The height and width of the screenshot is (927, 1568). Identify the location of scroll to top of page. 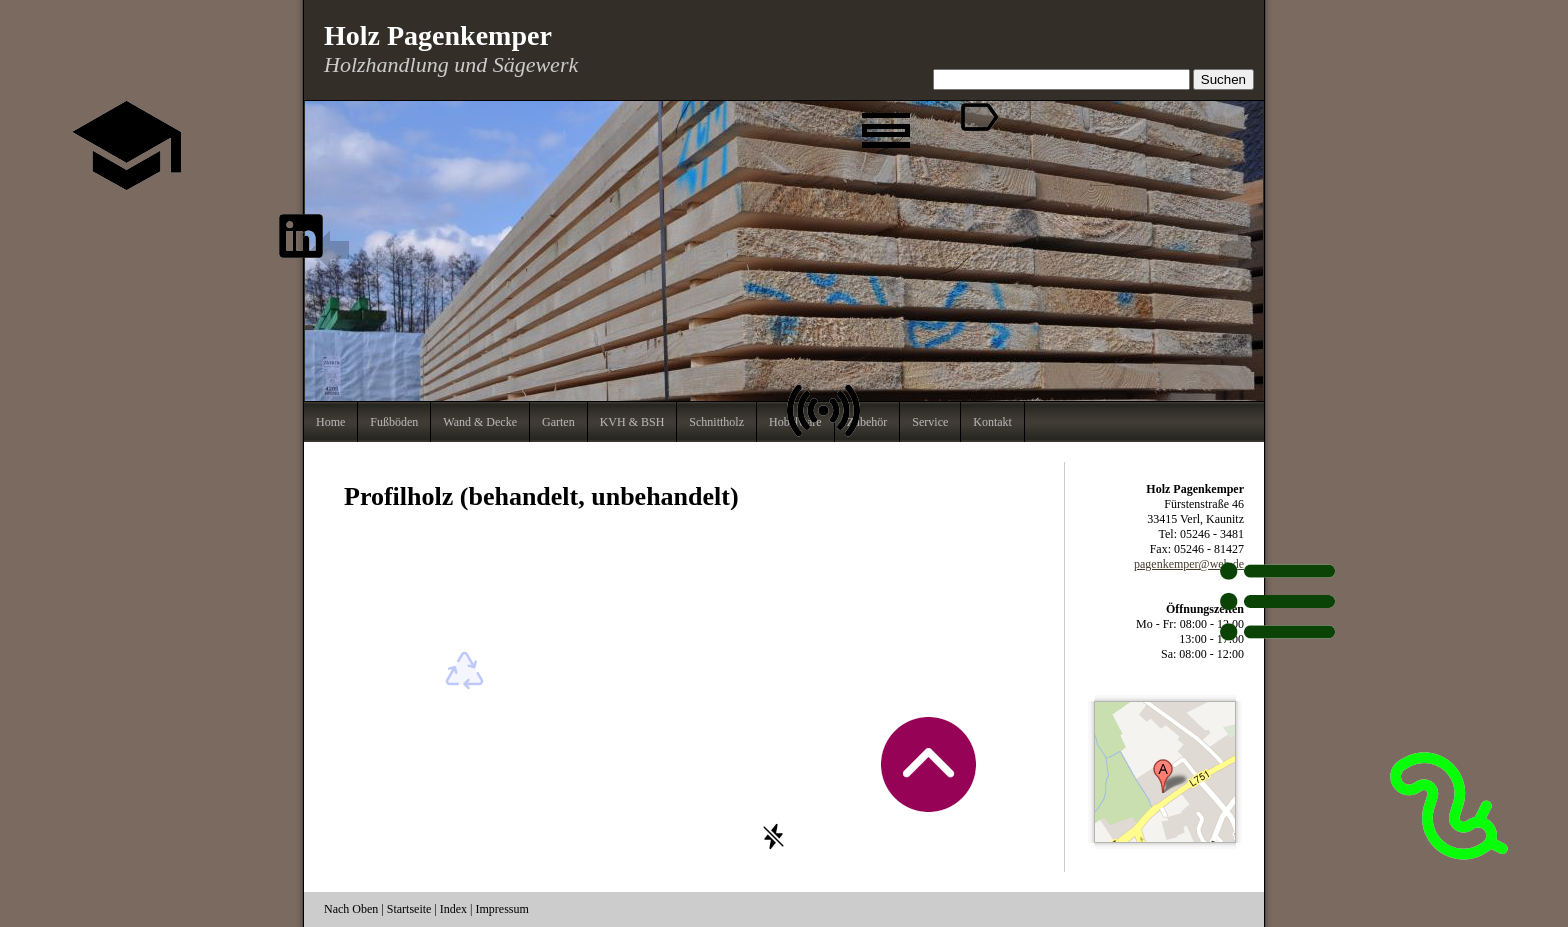
(928, 764).